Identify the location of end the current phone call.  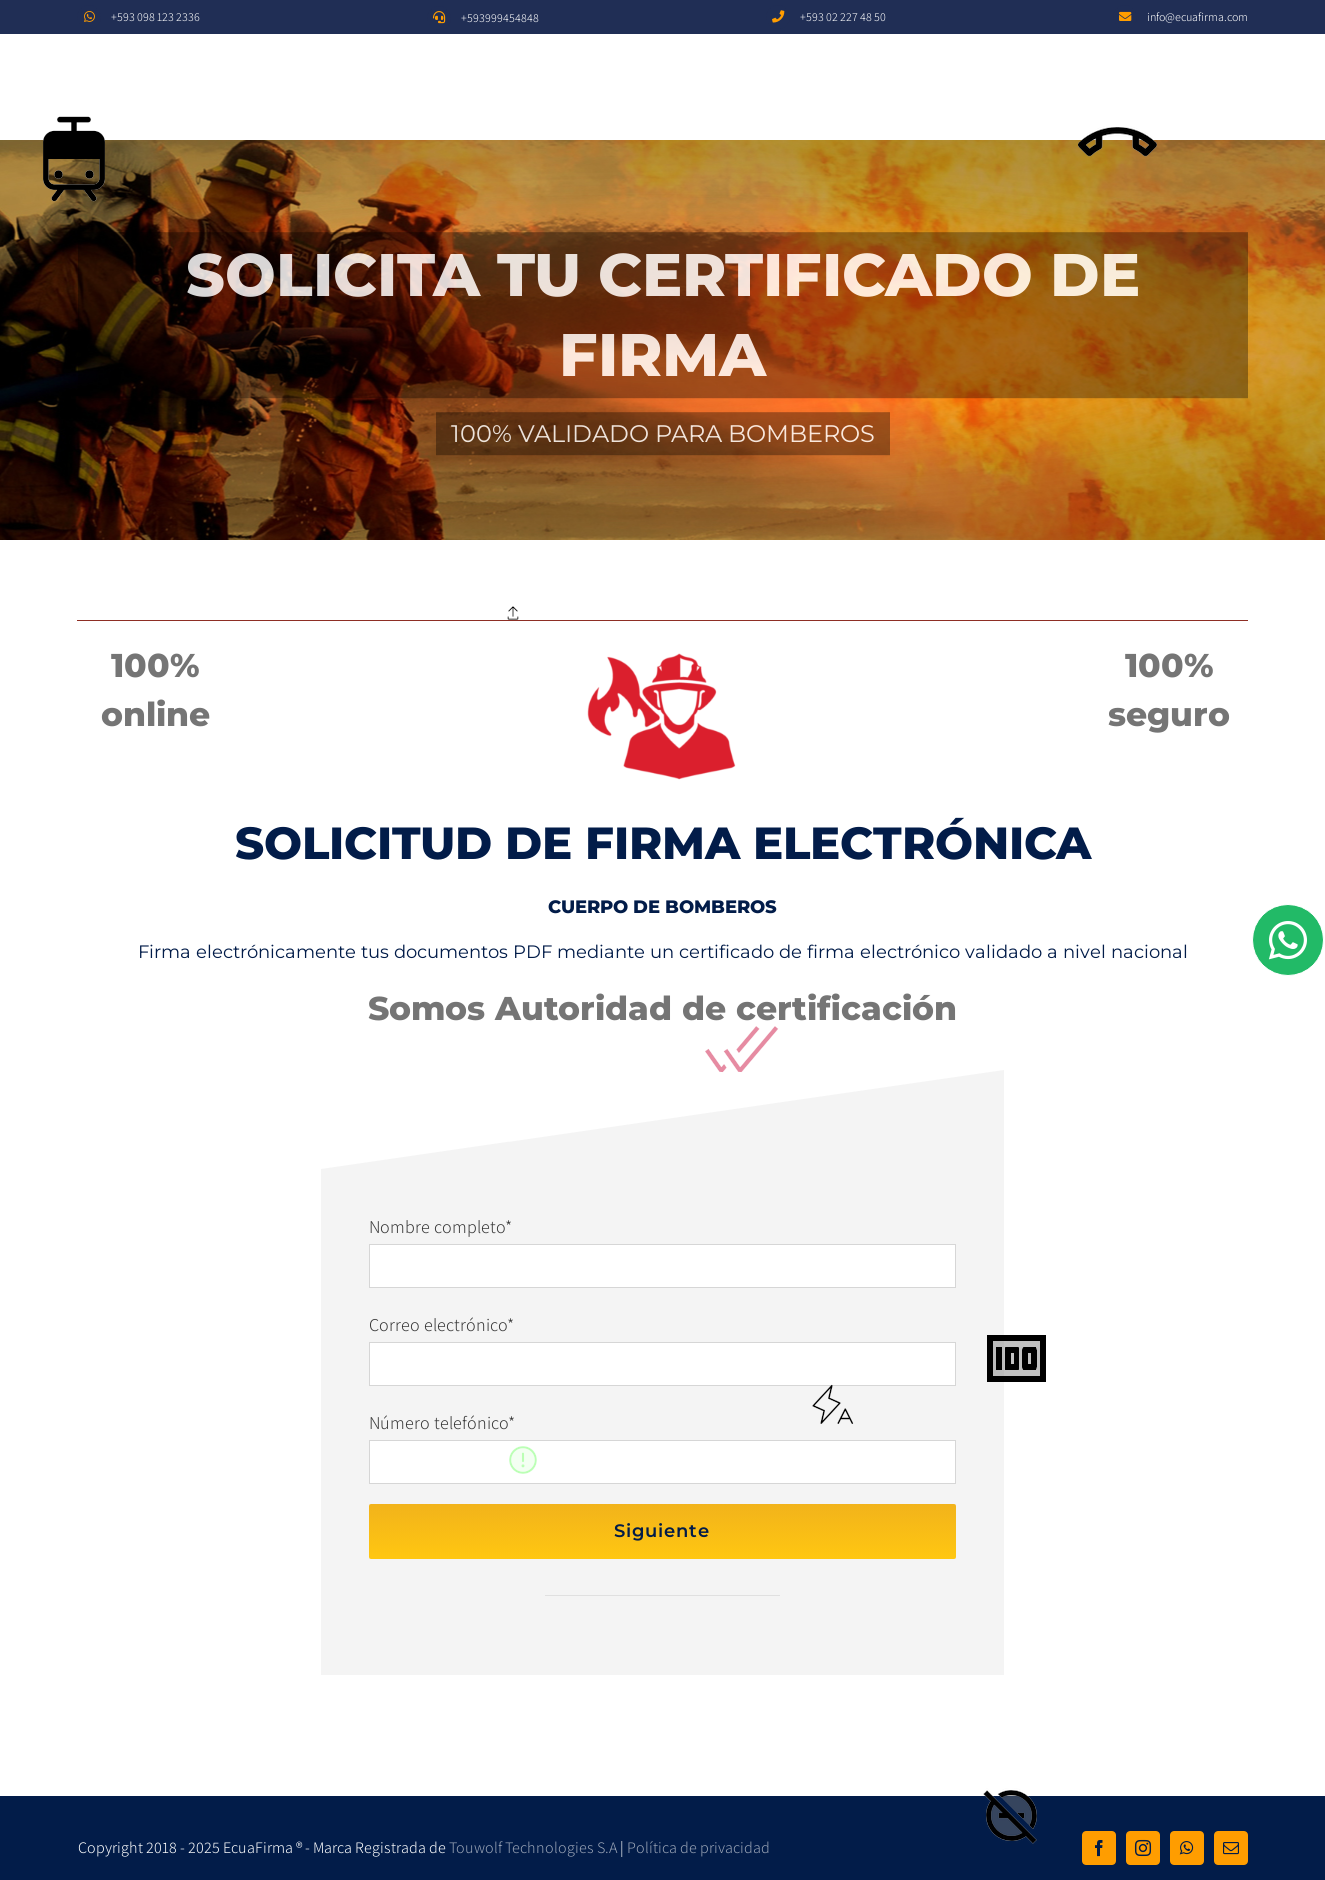
(1117, 143).